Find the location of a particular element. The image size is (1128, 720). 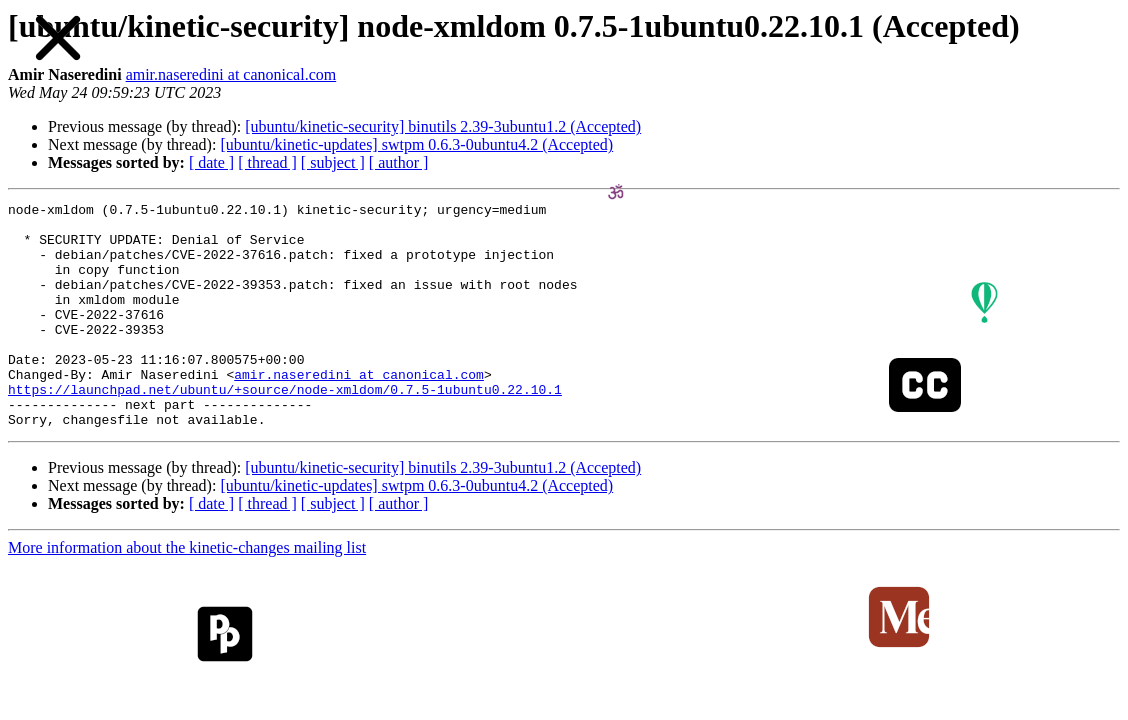

close or dismiss a dialog is located at coordinates (58, 38).